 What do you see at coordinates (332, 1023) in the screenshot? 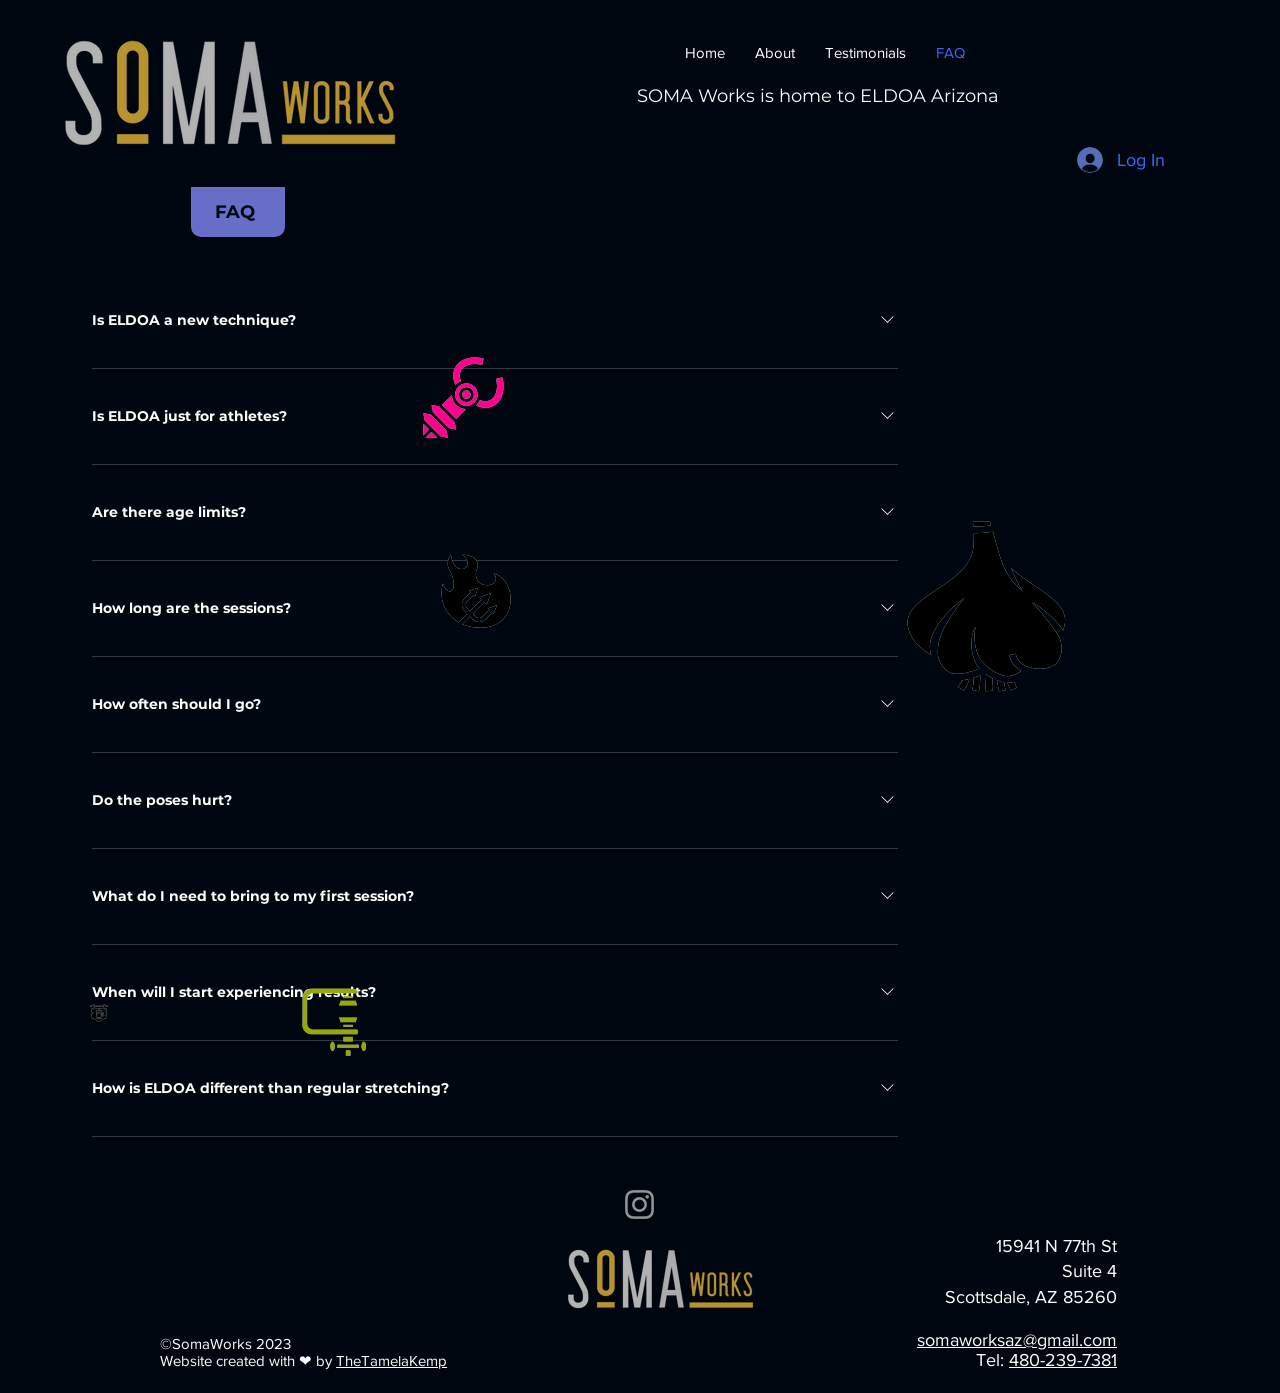
I see `clamp or secure an object in place` at bounding box center [332, 1023].